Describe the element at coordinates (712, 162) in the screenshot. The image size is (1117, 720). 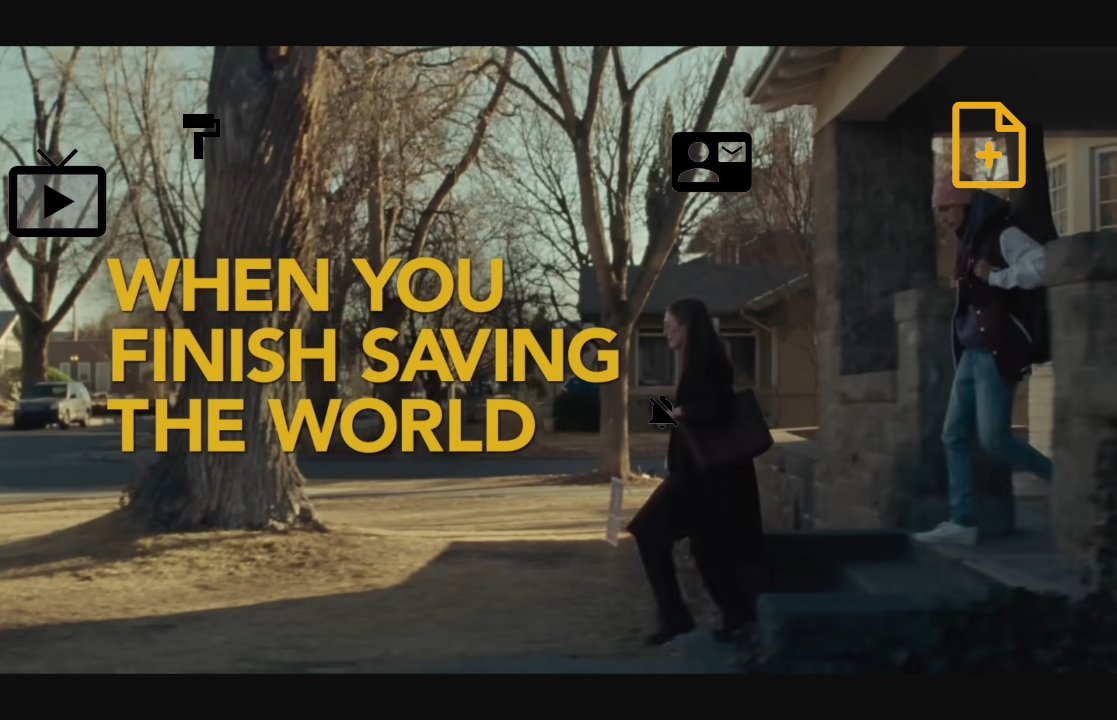
I see `view contact email information` at that location.